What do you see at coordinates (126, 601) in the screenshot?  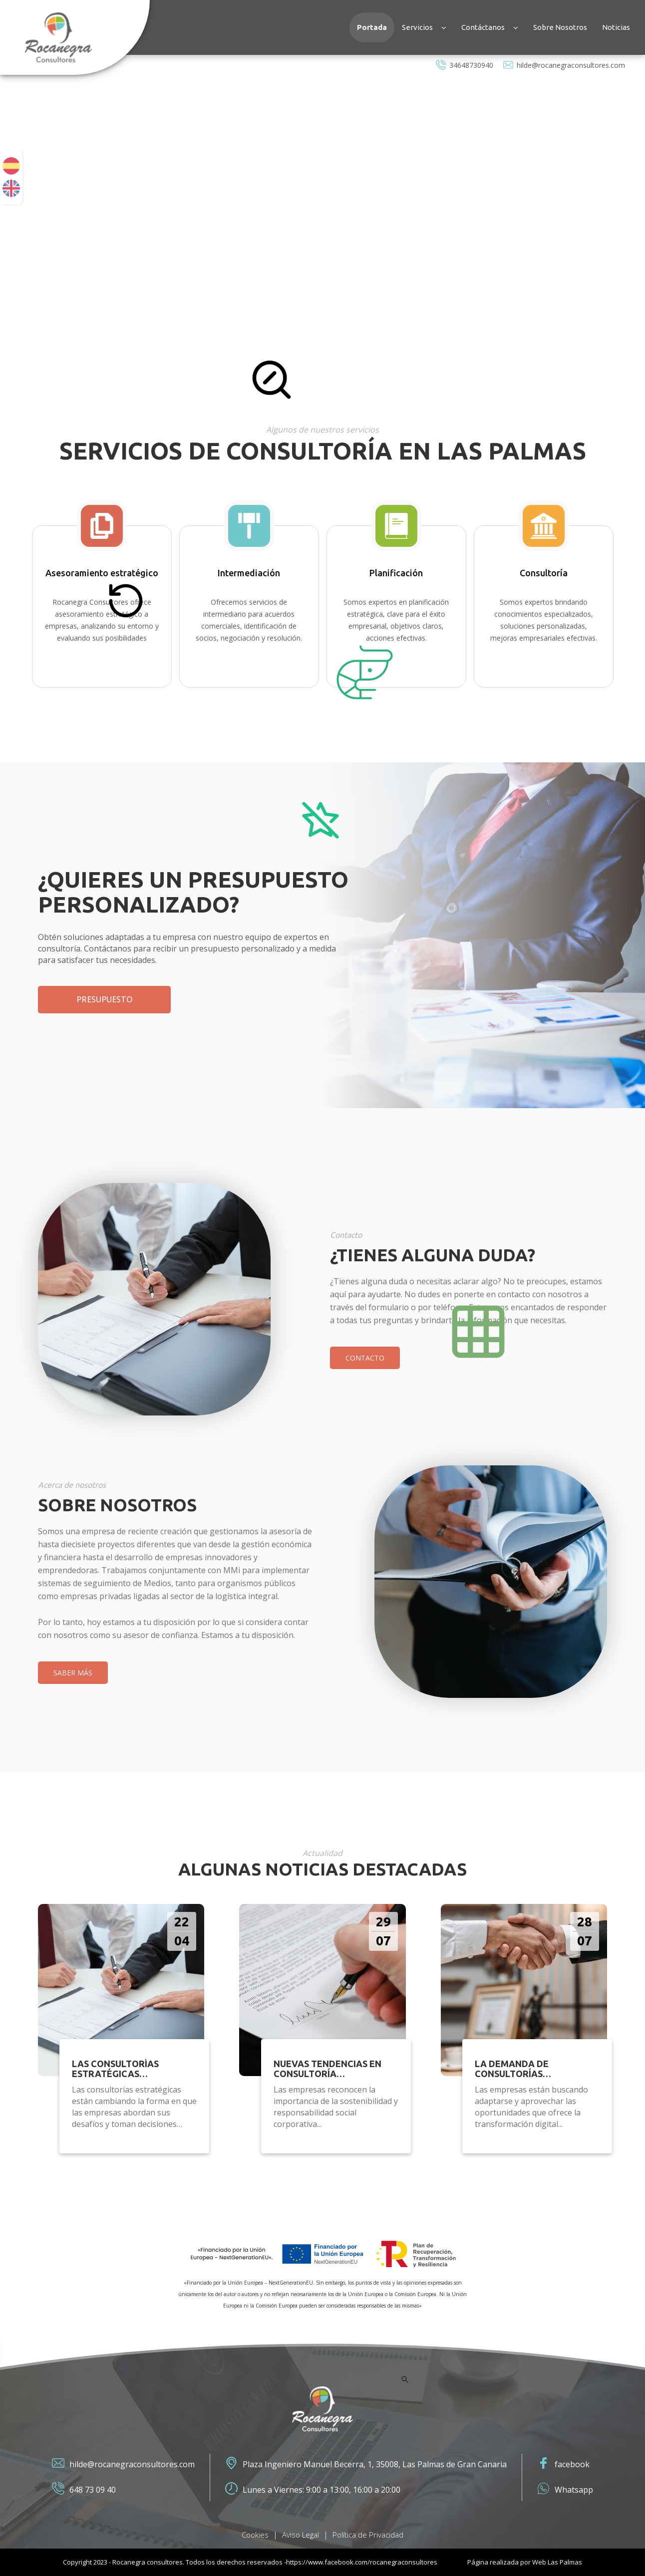 I see `undo the last action` at bounding box center [126, 601].